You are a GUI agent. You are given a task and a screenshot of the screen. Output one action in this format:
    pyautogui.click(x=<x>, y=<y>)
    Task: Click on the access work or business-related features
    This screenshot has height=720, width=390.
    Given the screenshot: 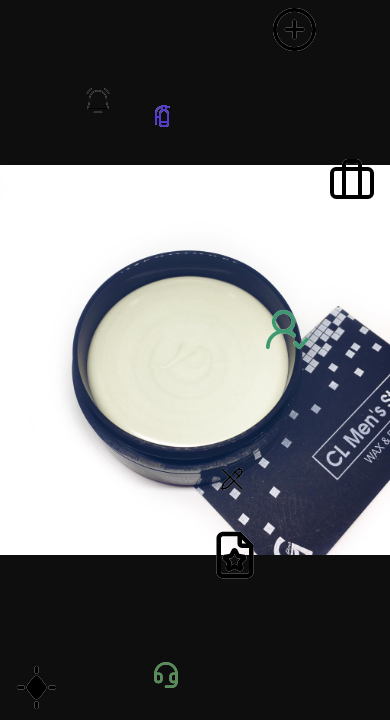 What is the action you would take?
    pyautogui.click(x=352, y=181)
    